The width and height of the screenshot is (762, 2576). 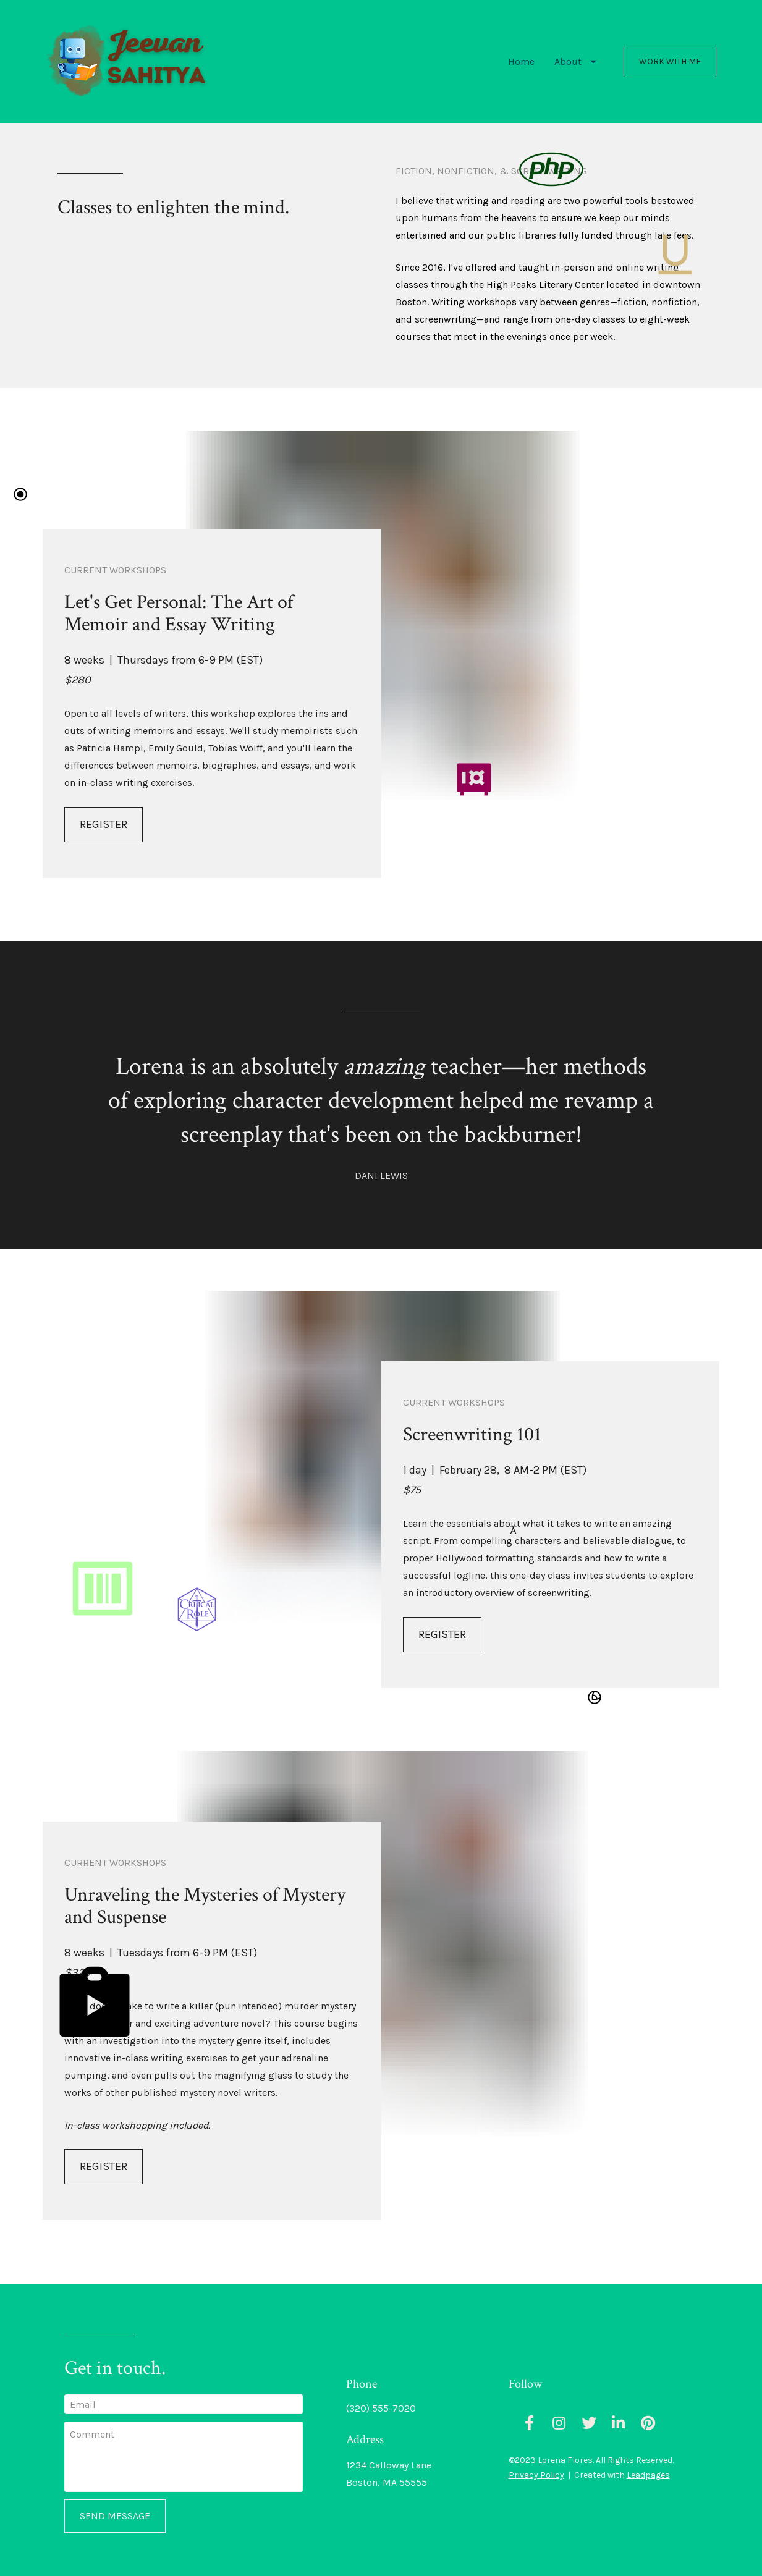 What do you see at coordinates (103, 1589) in the screenshot?
I see `scan a barcode` at bounding box center [103, 1589].